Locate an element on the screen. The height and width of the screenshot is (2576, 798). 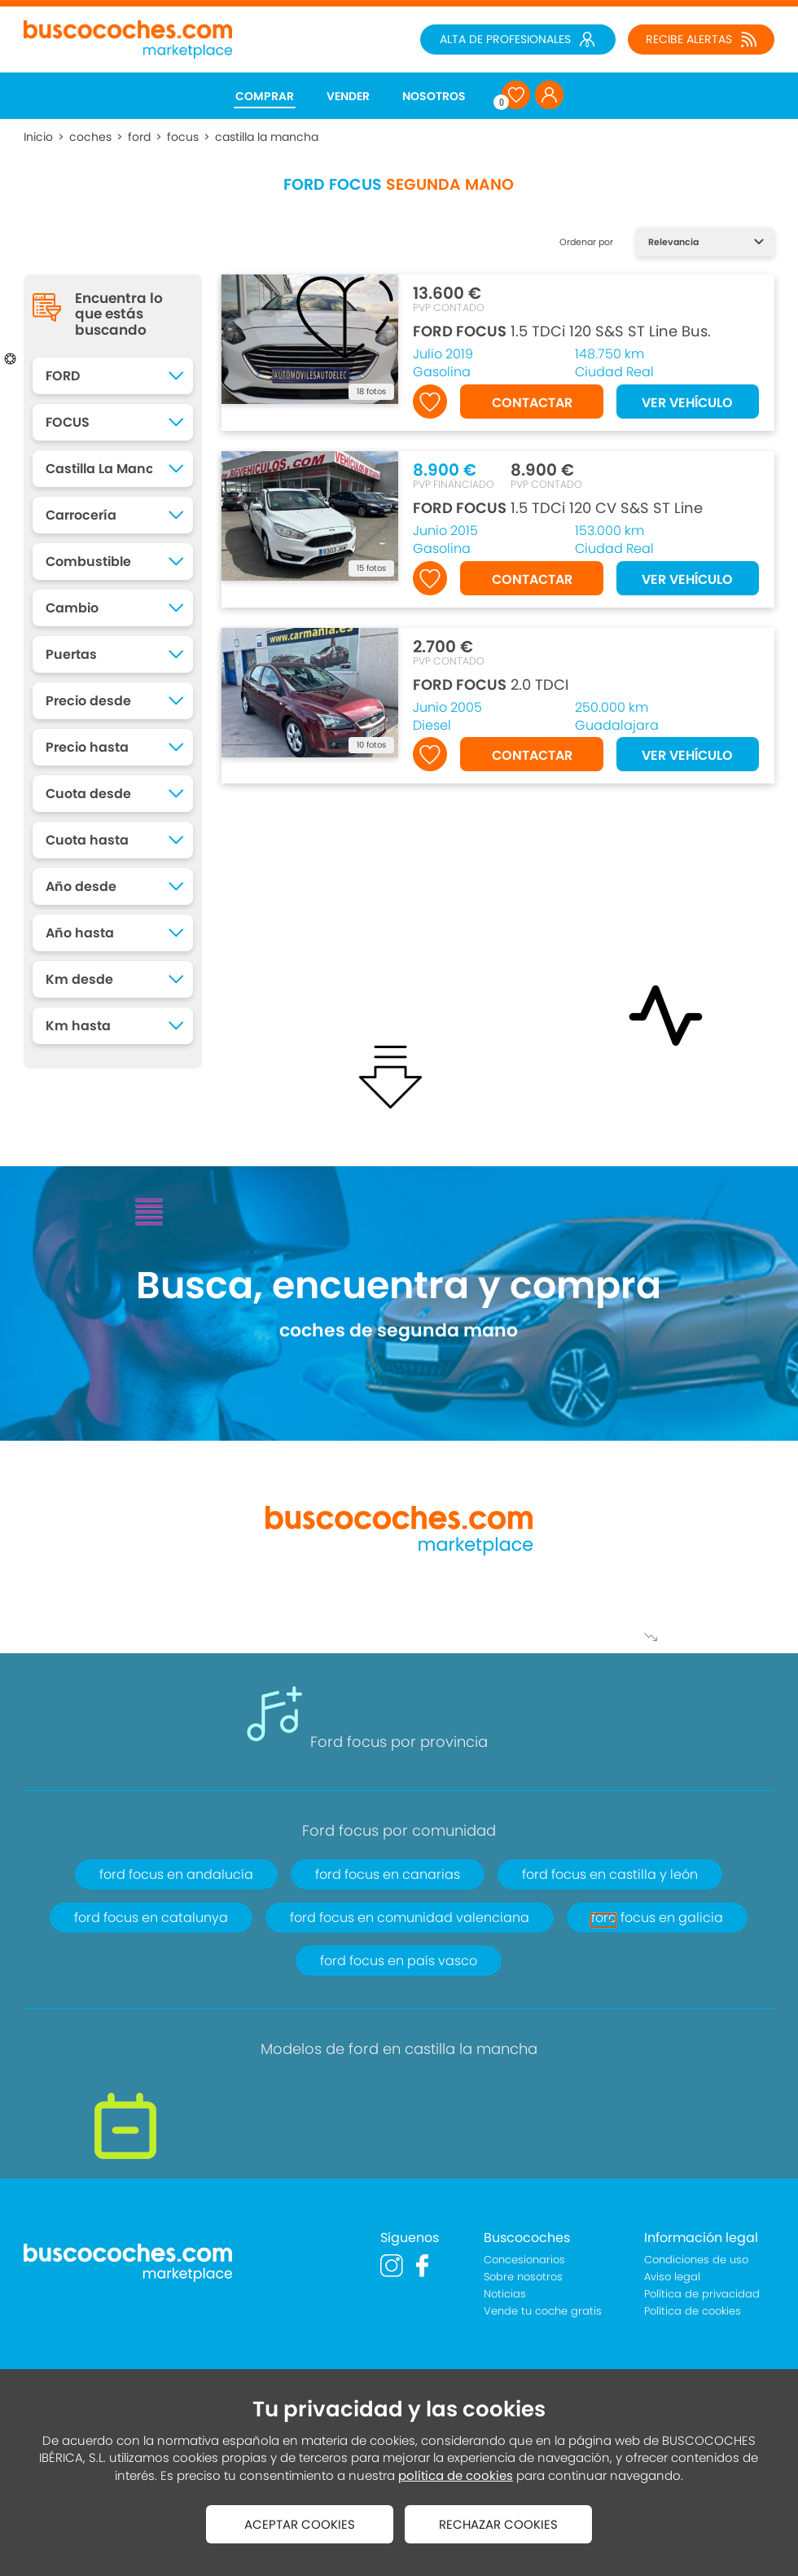
download file or content is located at coordinates (390, 1074).